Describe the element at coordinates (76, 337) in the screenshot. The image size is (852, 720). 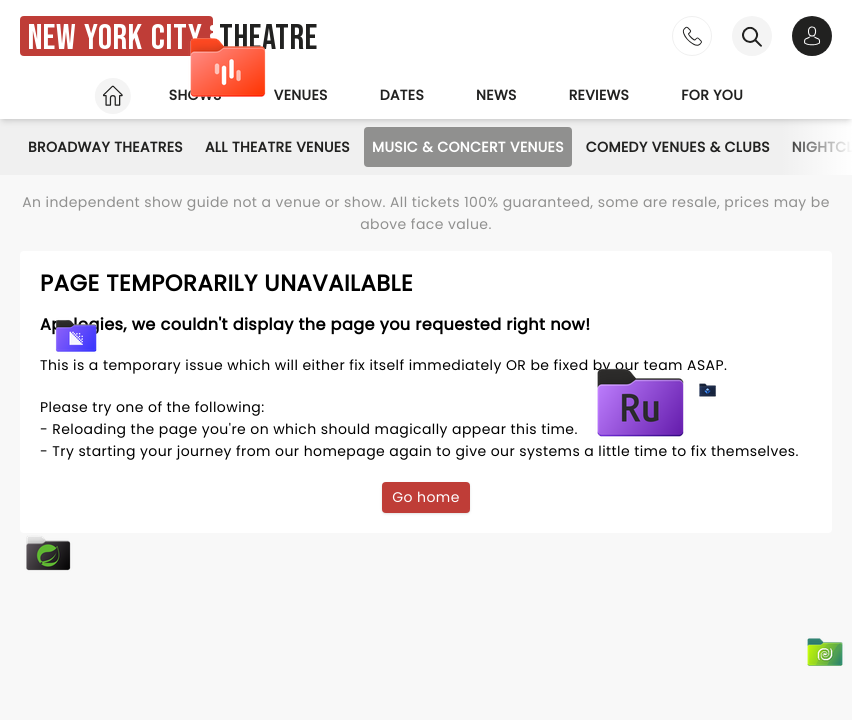
I see `open folder containing Adobe Media Encoder files` at that location.